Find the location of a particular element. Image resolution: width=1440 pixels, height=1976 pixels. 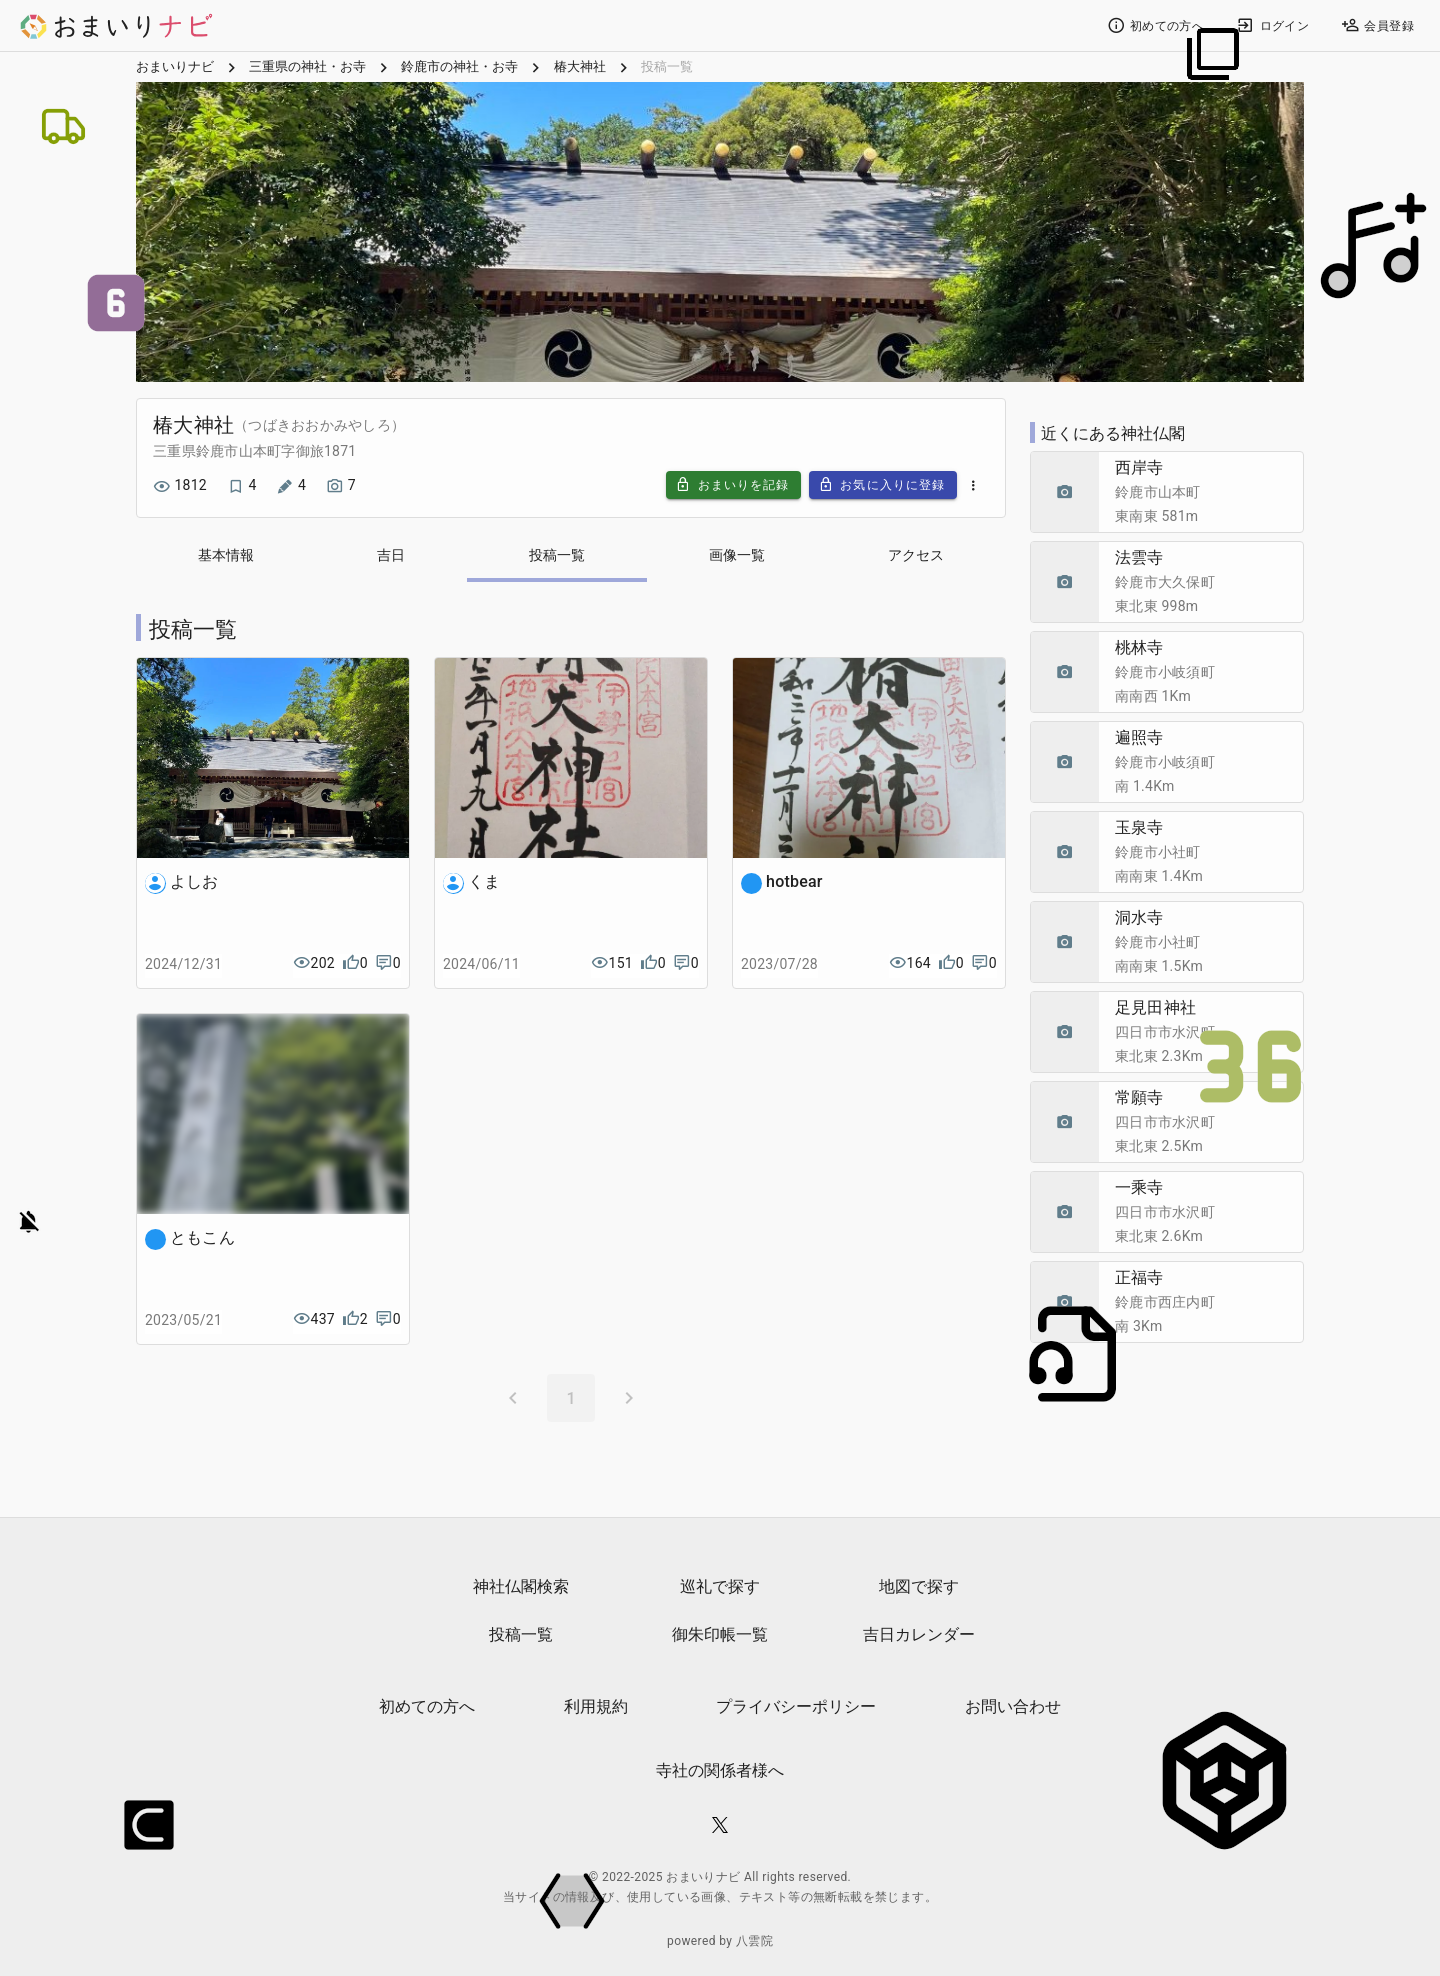

indicates step 6 in a numbered sequence is located at coordinates (116, 303).